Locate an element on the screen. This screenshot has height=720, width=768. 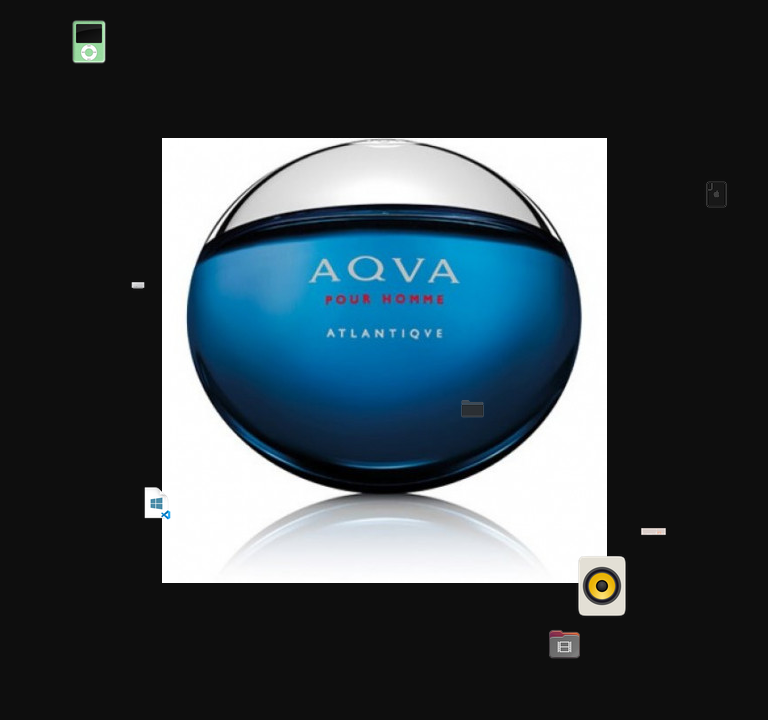
selected folder in mail sidebar is located at coordinates (472, 408).